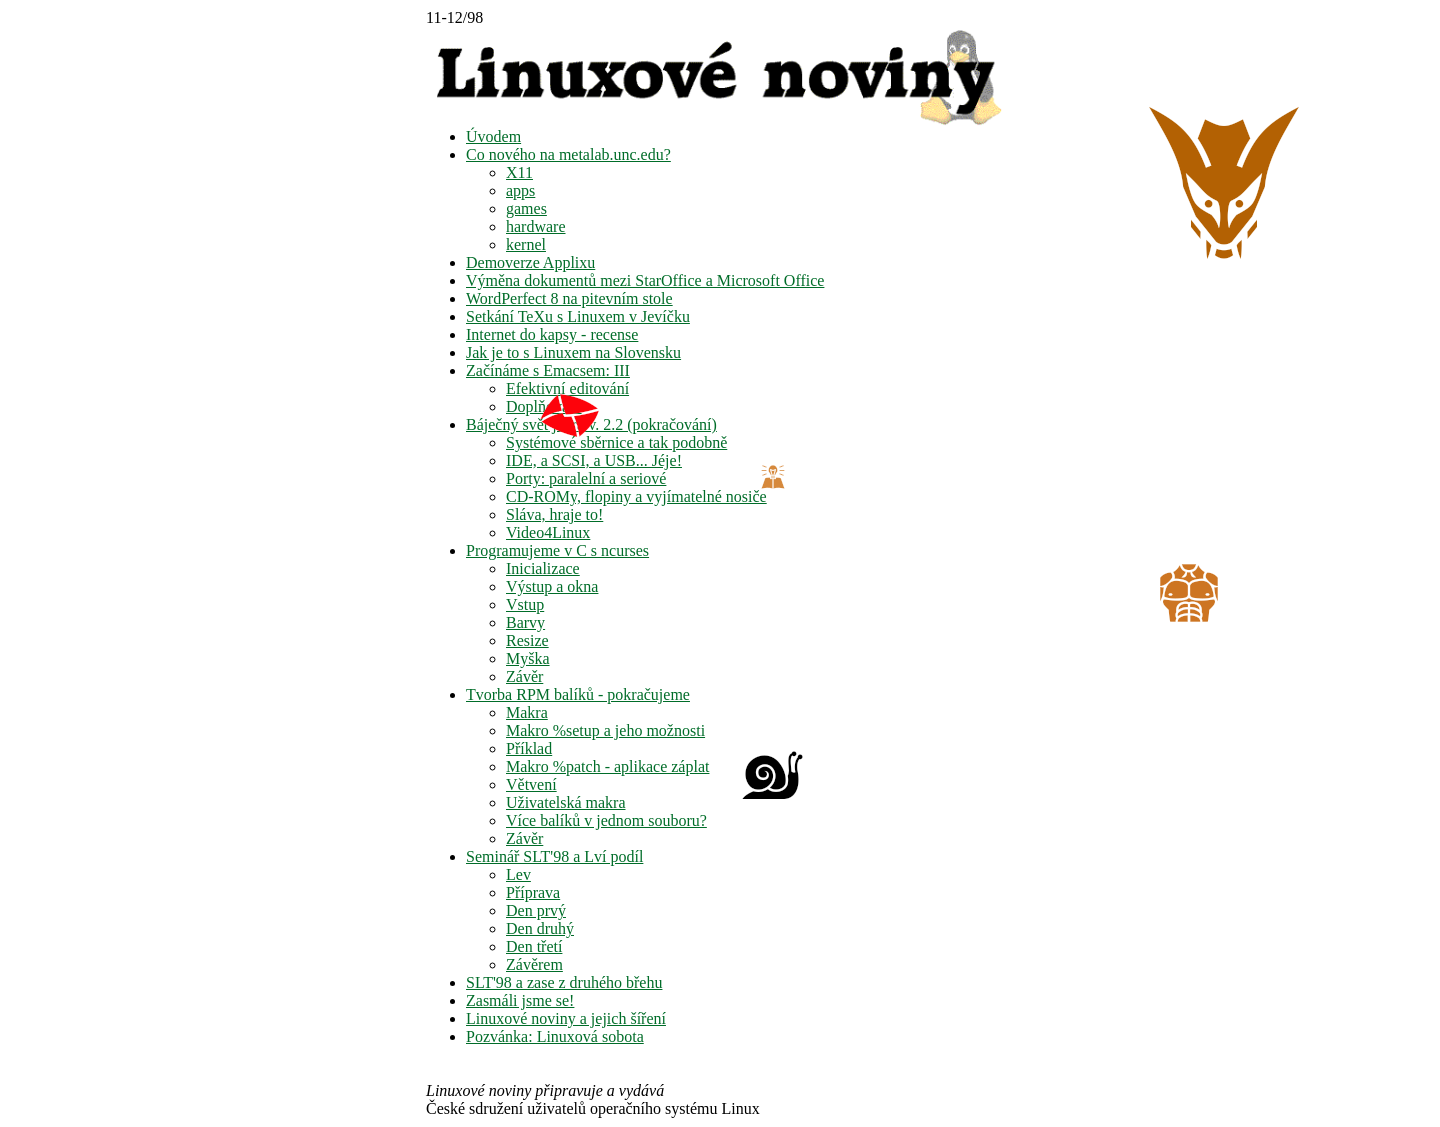  What do you see at coordinates (773, 477) in the screenshot?
I see `get inspired with creative ideas or tips` at bounding box center [773, 477].